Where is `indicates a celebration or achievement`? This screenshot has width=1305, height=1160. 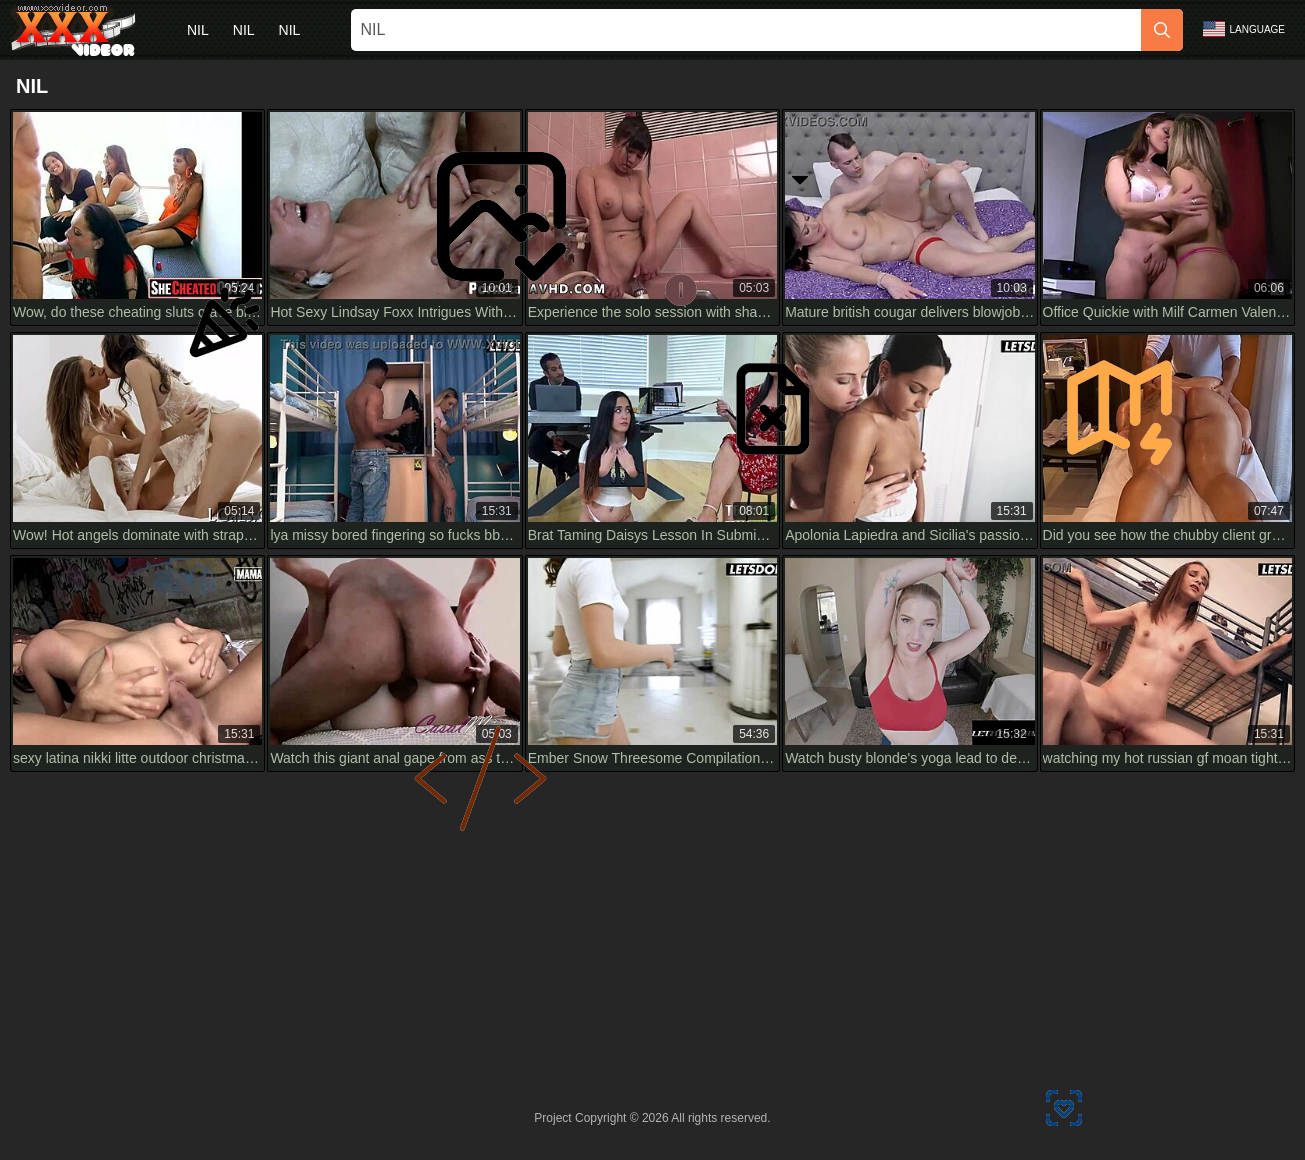
indicates a celebration or achievement is located at coordinates (221, 326).